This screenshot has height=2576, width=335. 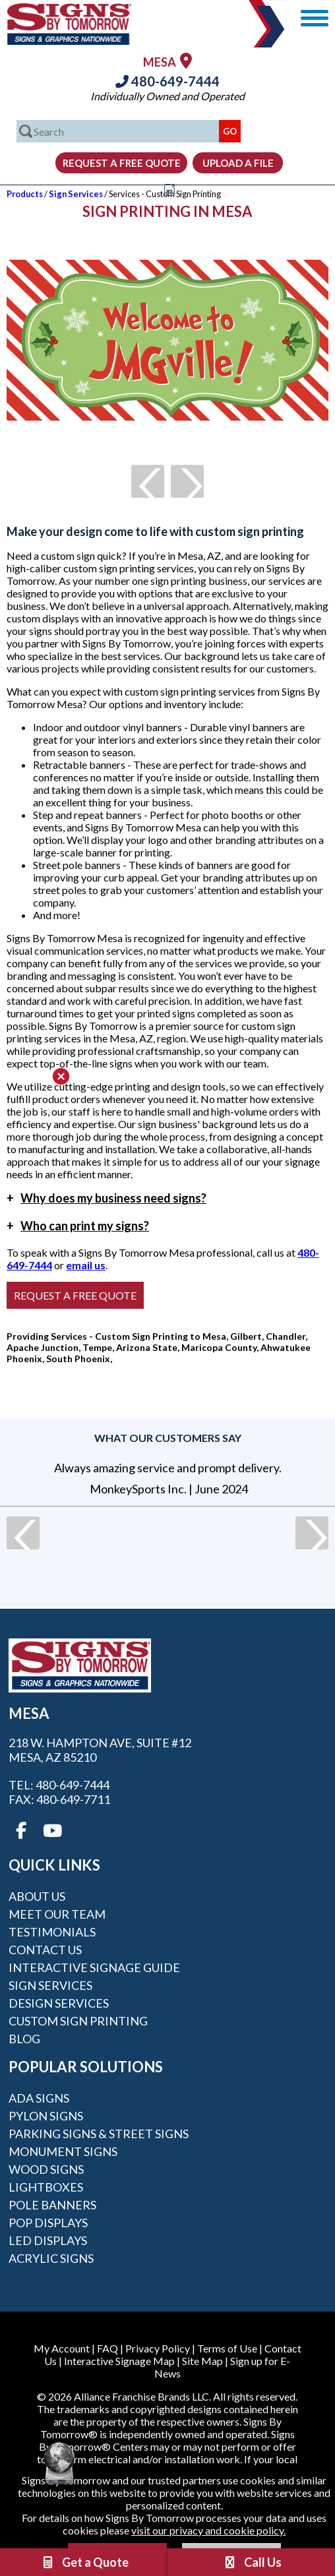 What do you see at coordinates (58, 2464) in the screenshot?
I see `access network boot volume` at bounding box center [58, 2464].